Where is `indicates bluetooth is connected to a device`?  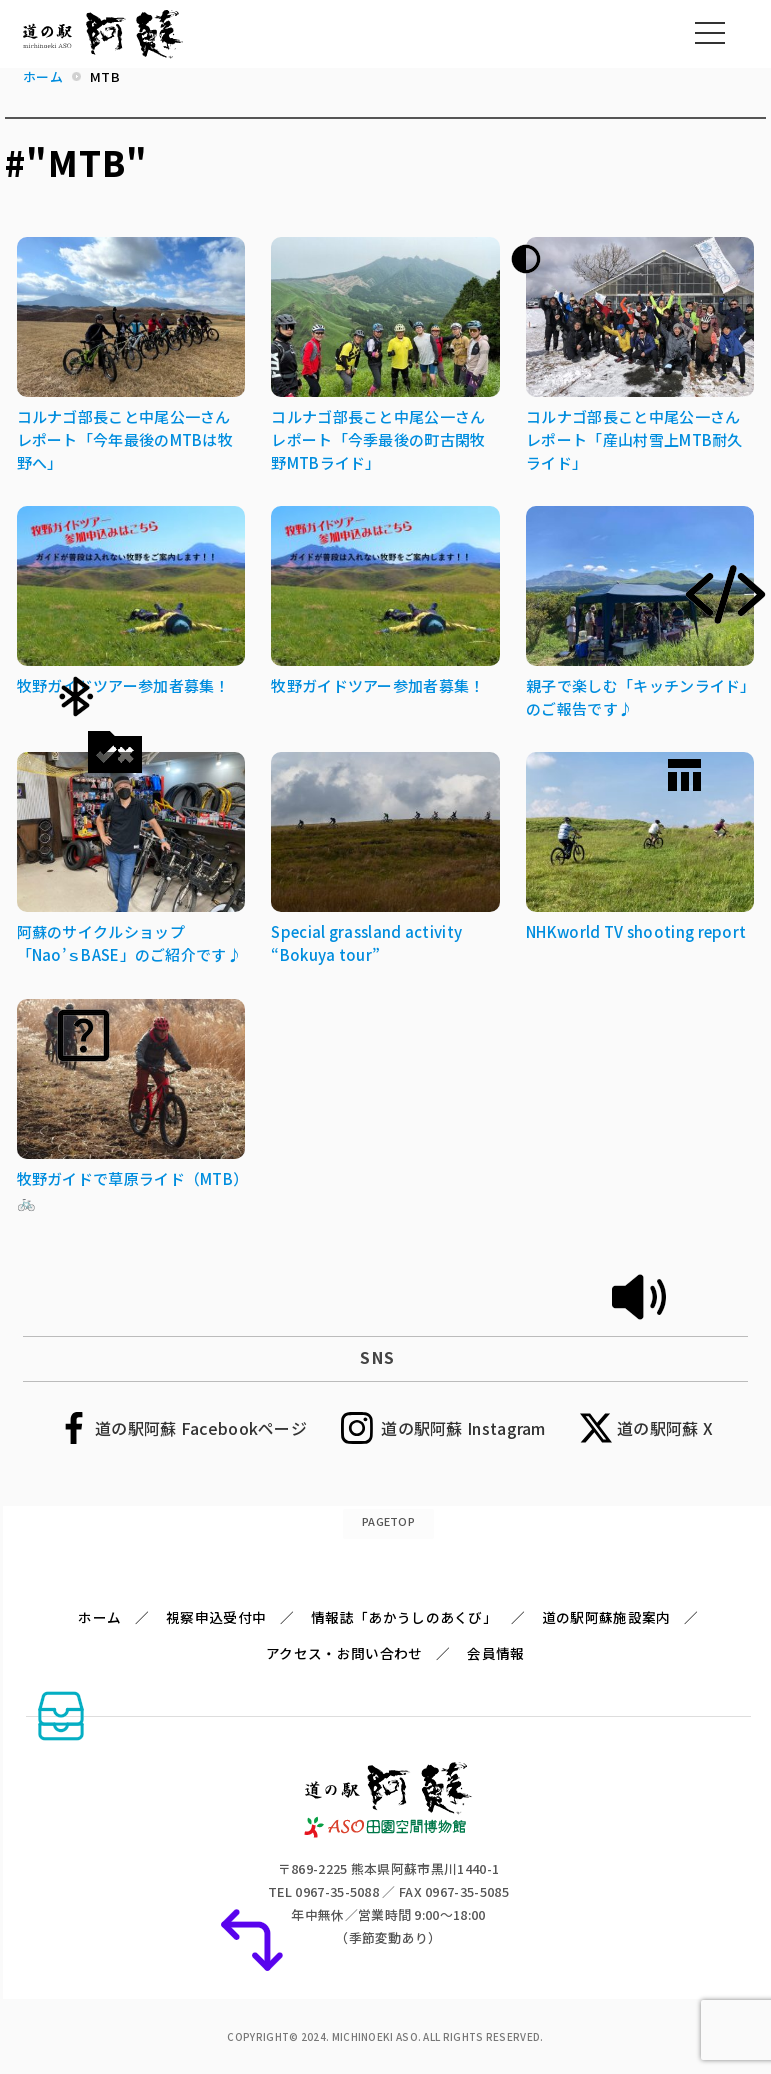 indicates bluetooth is connected to a device is located at coordinates (75, 696).